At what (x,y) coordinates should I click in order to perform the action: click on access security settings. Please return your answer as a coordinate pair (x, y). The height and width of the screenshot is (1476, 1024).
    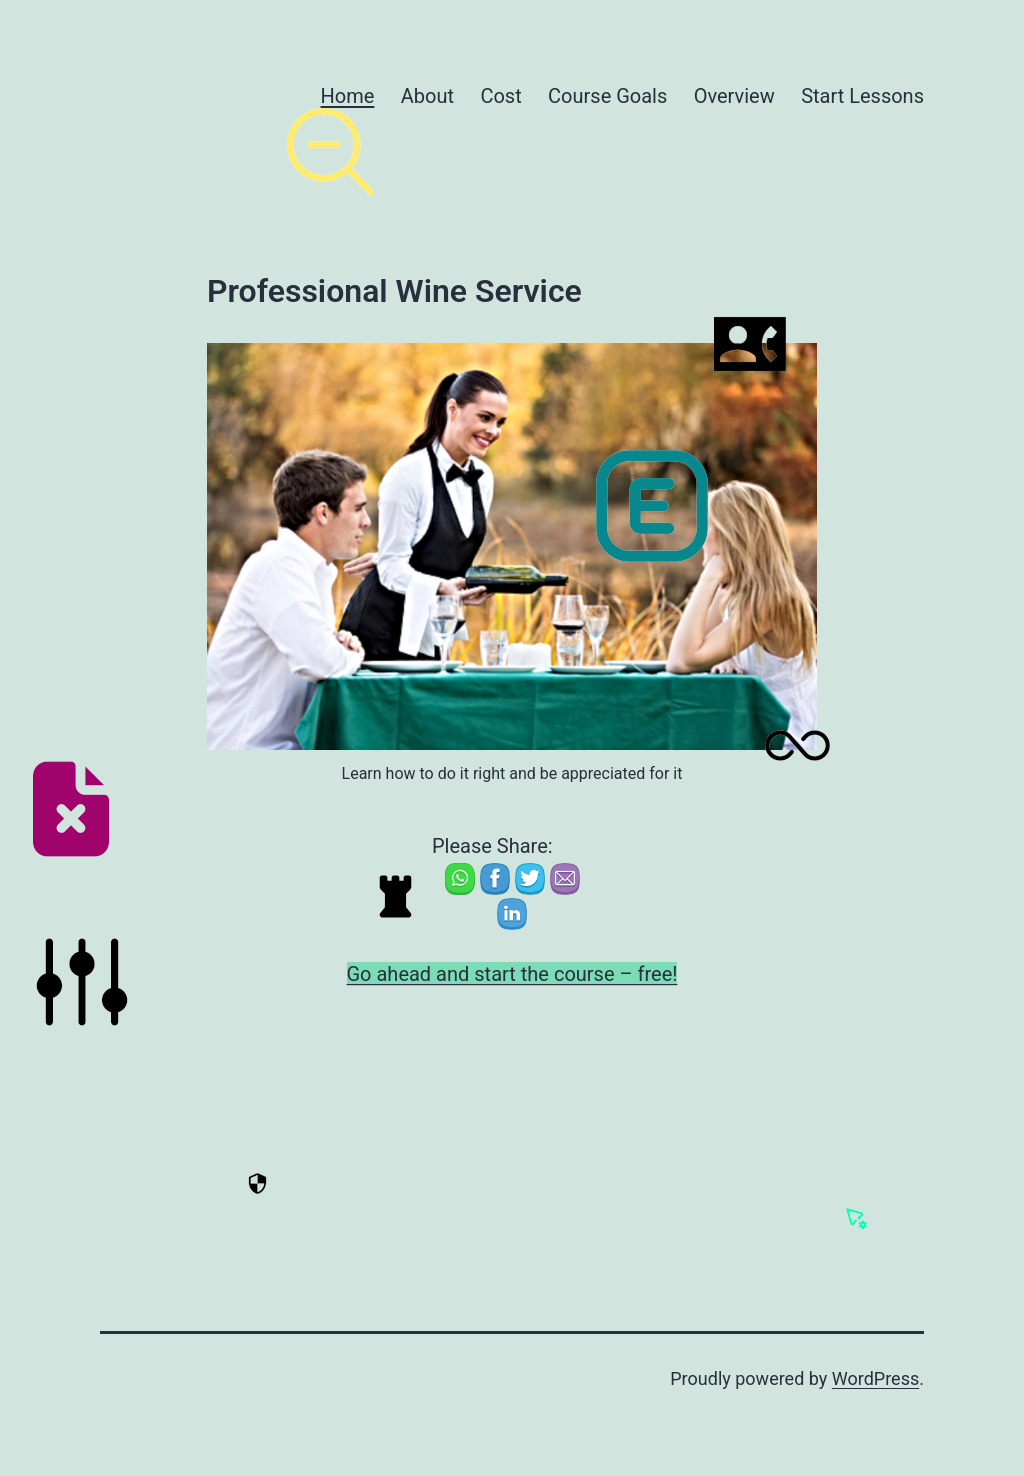
    Looking at the image, I should click on (257, 1183).